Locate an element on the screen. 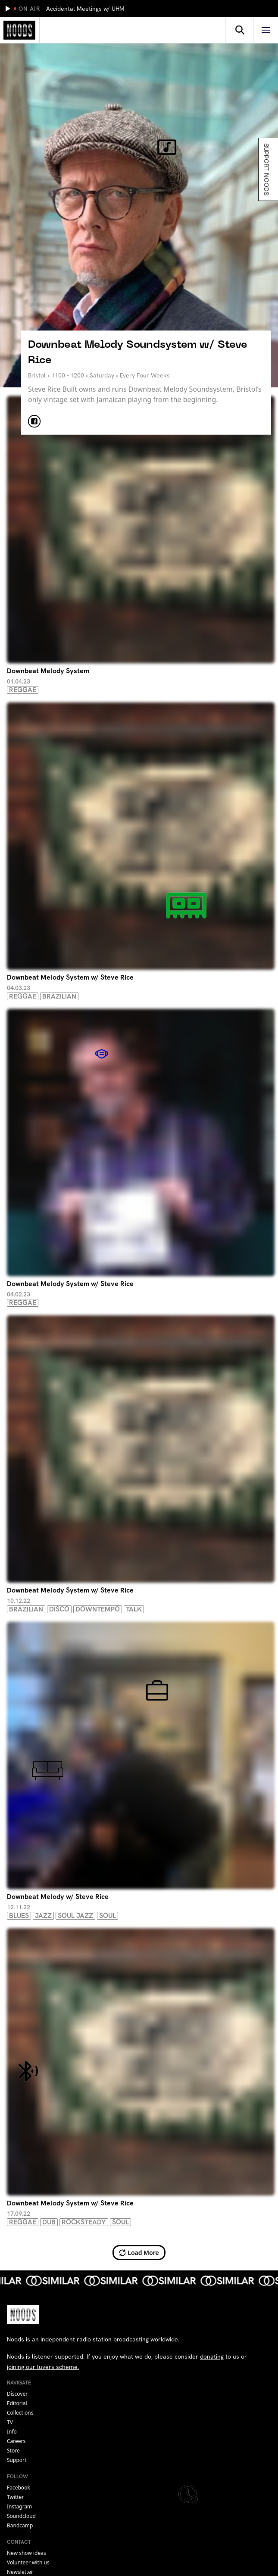 This screenshot has width=278, height=2576. searching for nearby bluetooth devices is located at coordinates (28, 2071).